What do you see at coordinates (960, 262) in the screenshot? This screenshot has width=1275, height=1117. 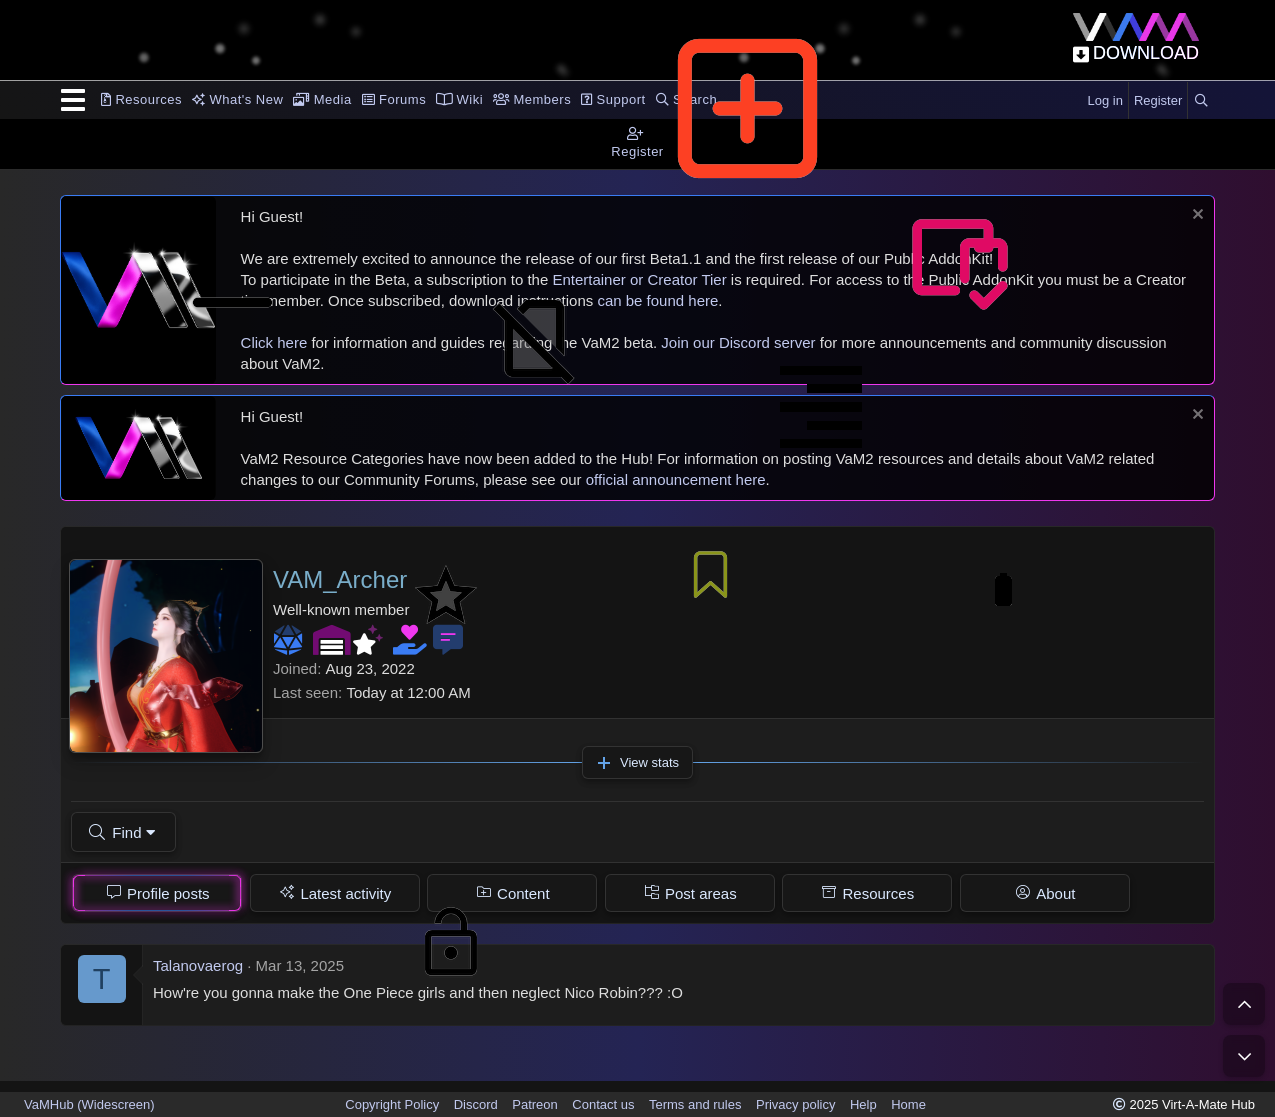 I see `devices successfully synced or connected` at bounding box center [960, 262].